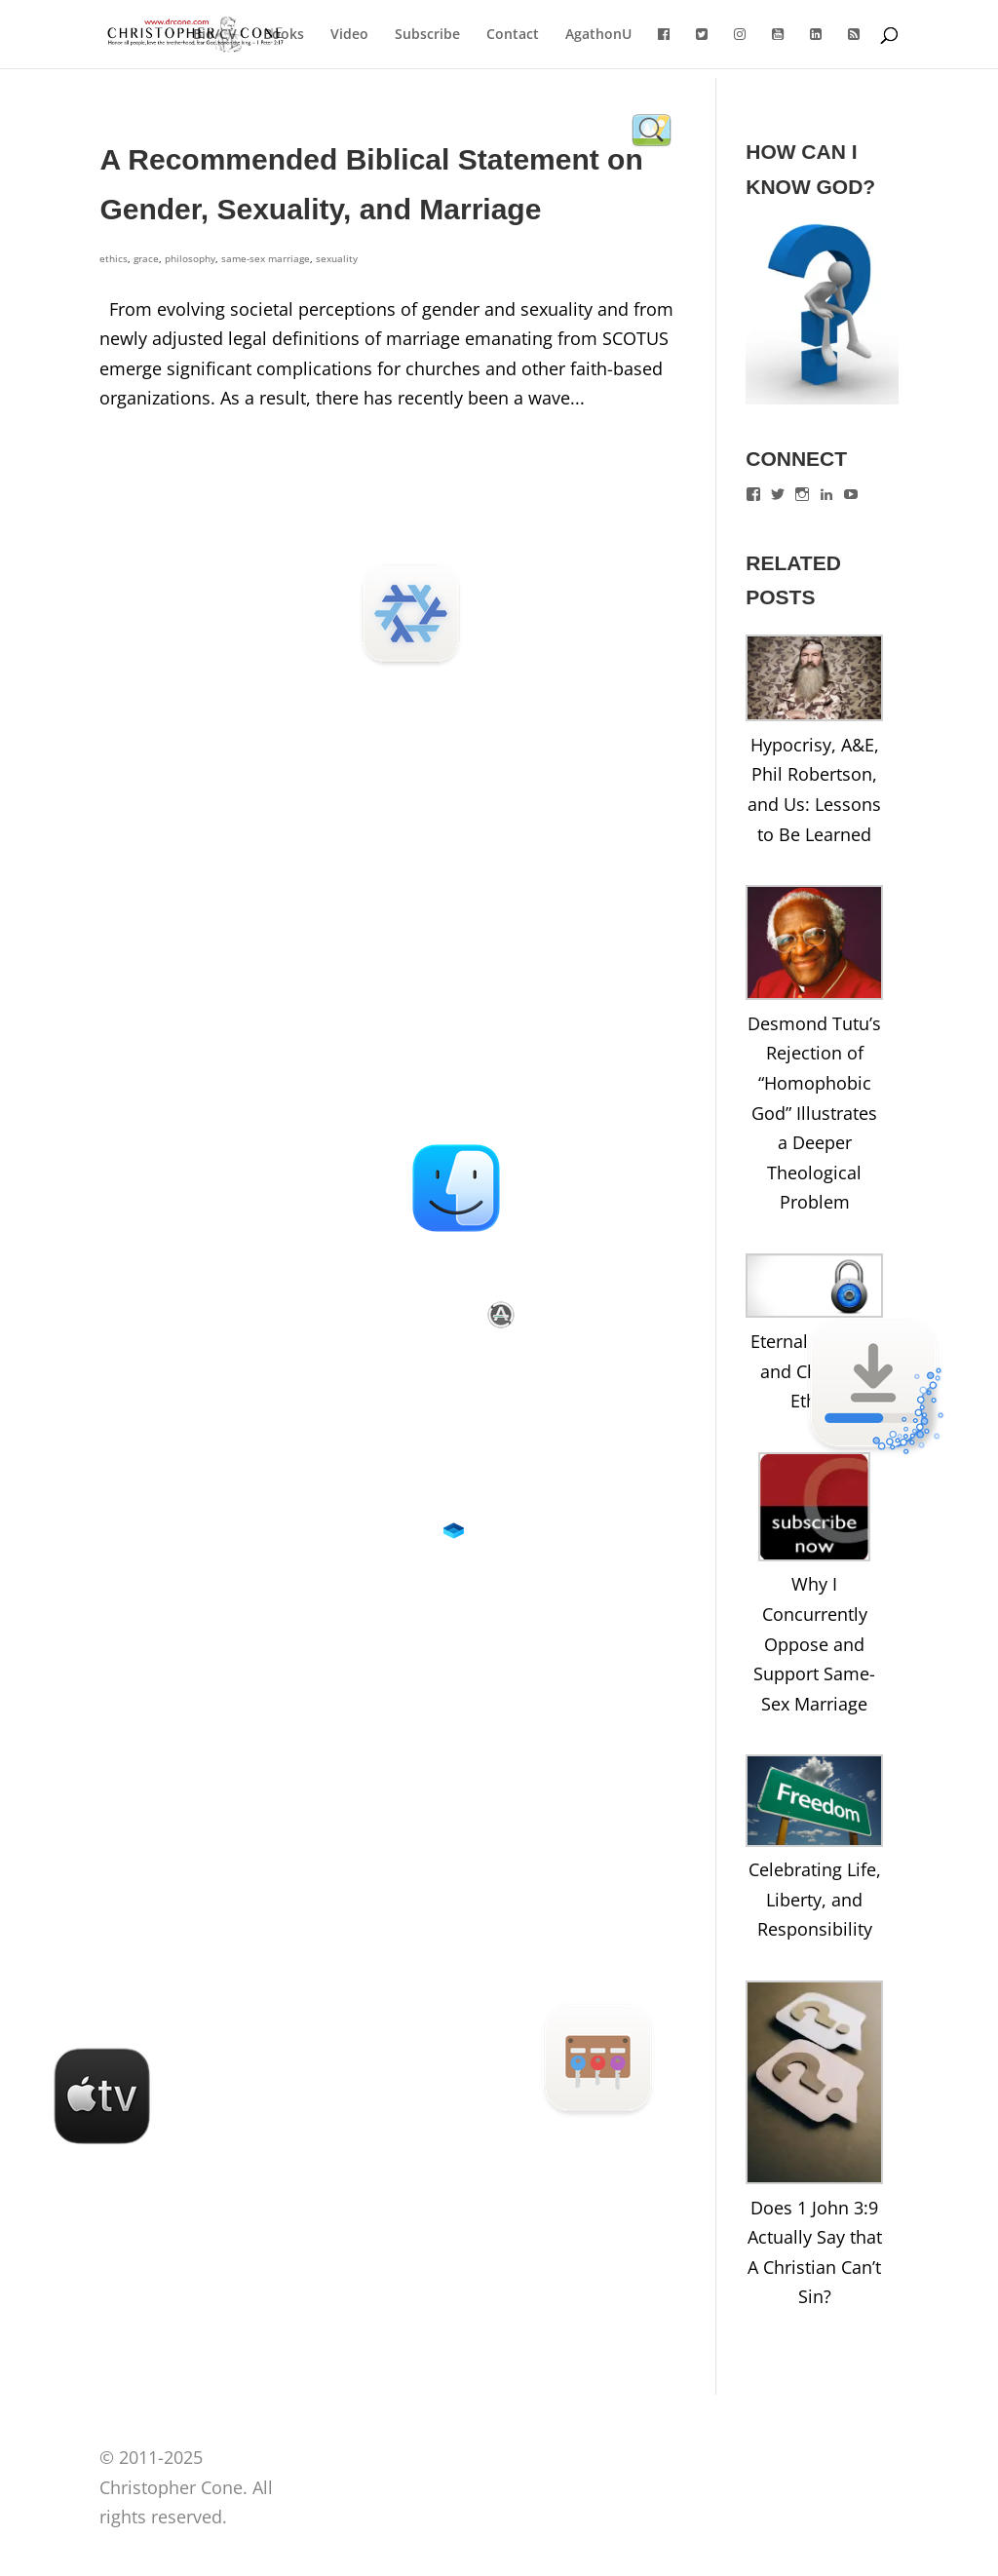 This screenshot has height=2576, width=998. I want to click on open windows sandbox application, so click(453, 1530).